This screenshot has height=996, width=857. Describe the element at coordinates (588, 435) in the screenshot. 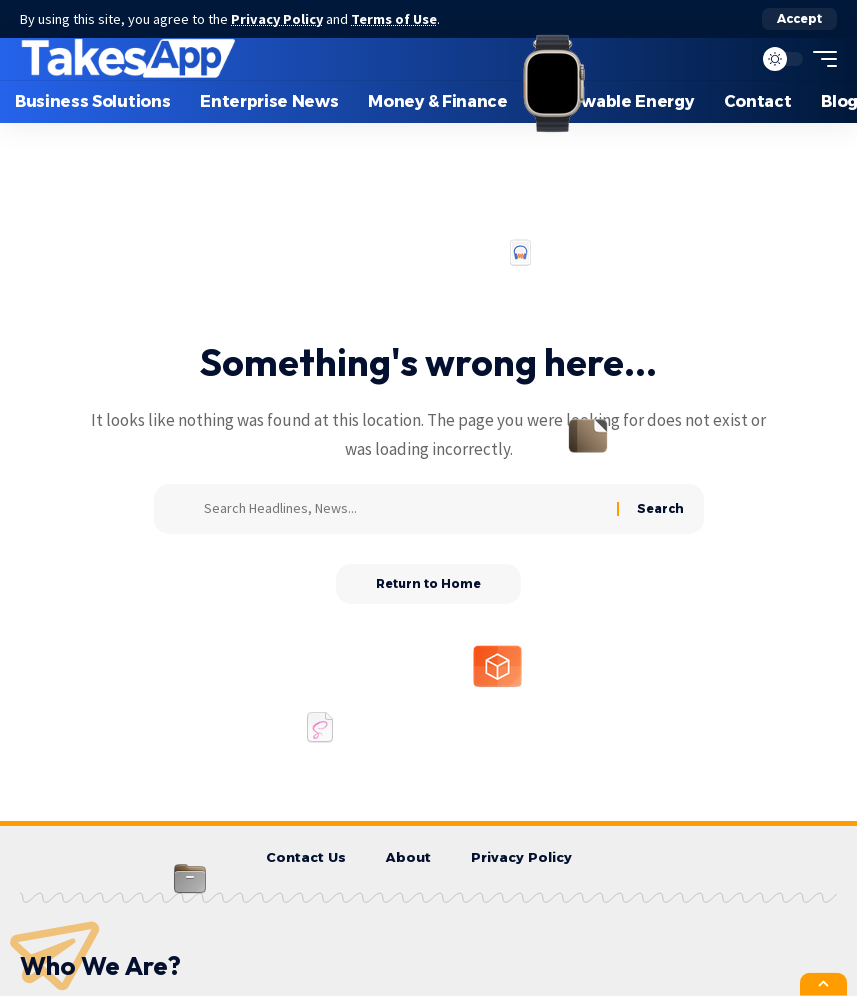

I see `change desktop wallpaper settings` at that location.